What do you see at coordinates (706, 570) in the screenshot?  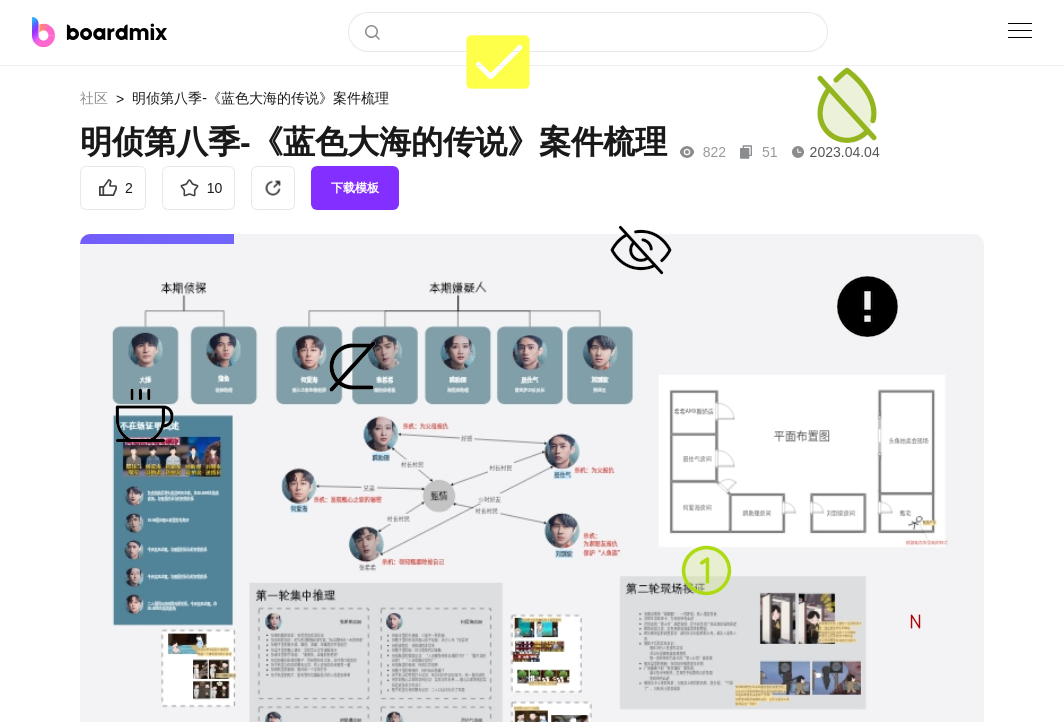 I see `indicates the first step in a sequence or tutorial` at bounding box center [706, 570].